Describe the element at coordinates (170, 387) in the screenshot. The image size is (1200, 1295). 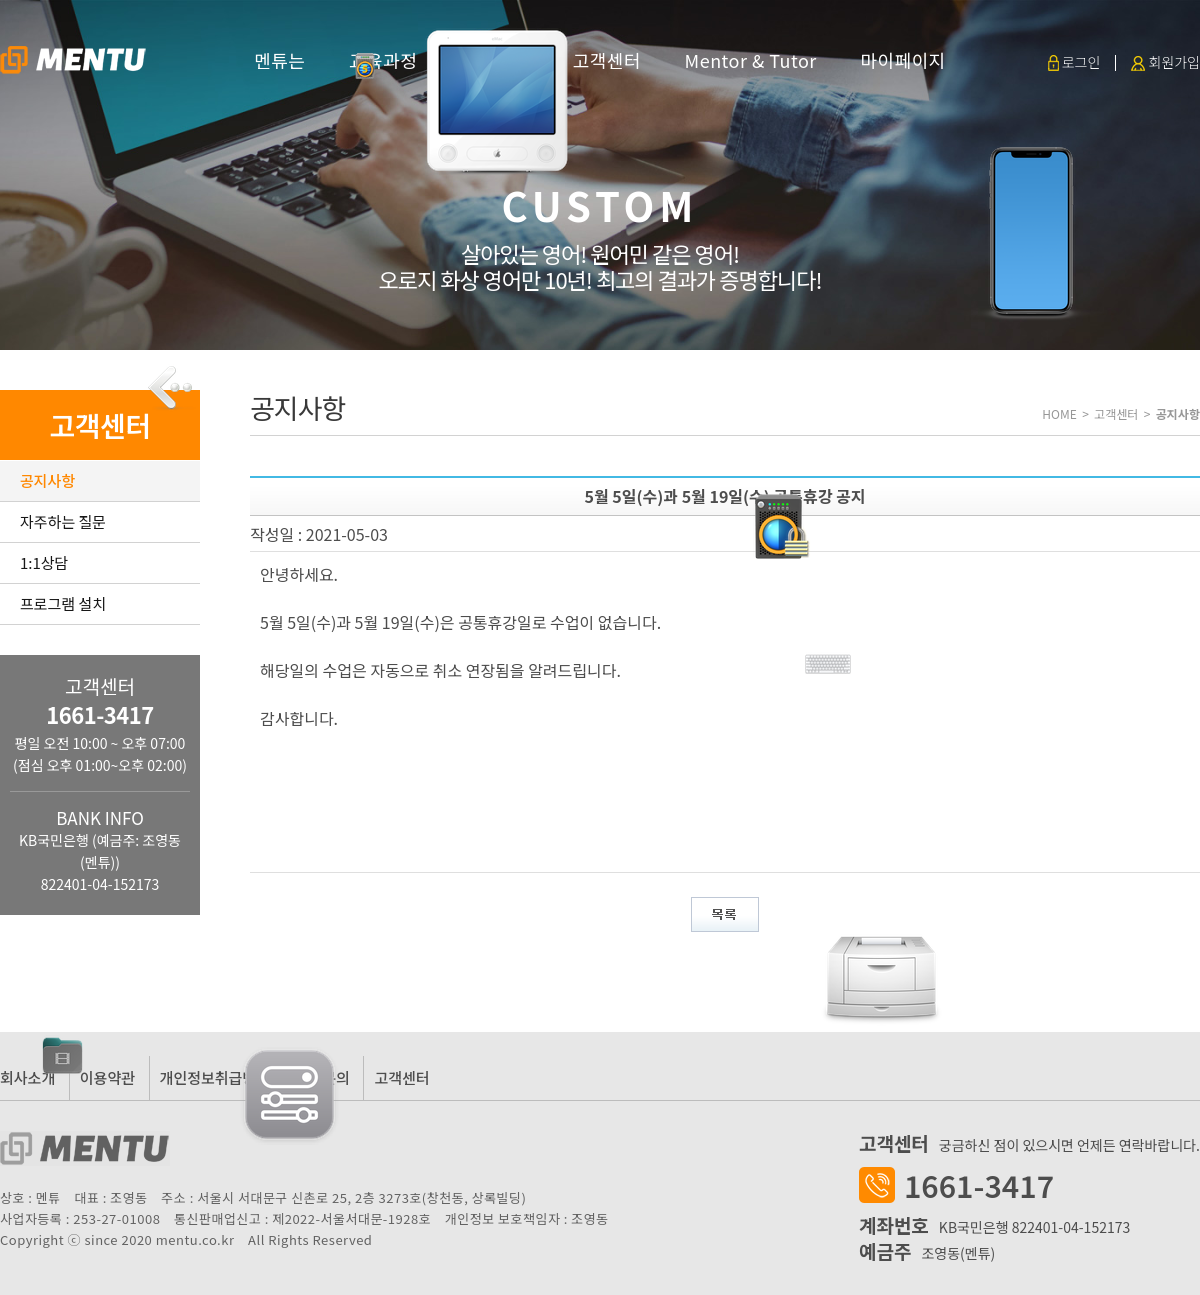
I see `go back to the previous screen or page` at that location.